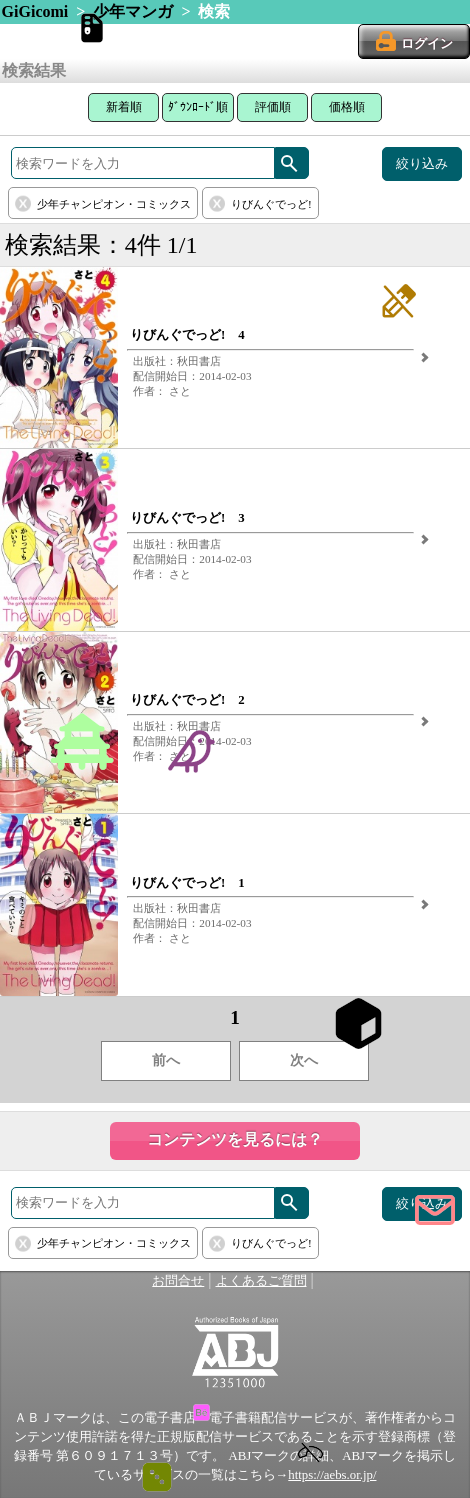  Describe the element at coordinates (435, 1210) in the screenshot. I see `open your inbox or email messages` at that location.